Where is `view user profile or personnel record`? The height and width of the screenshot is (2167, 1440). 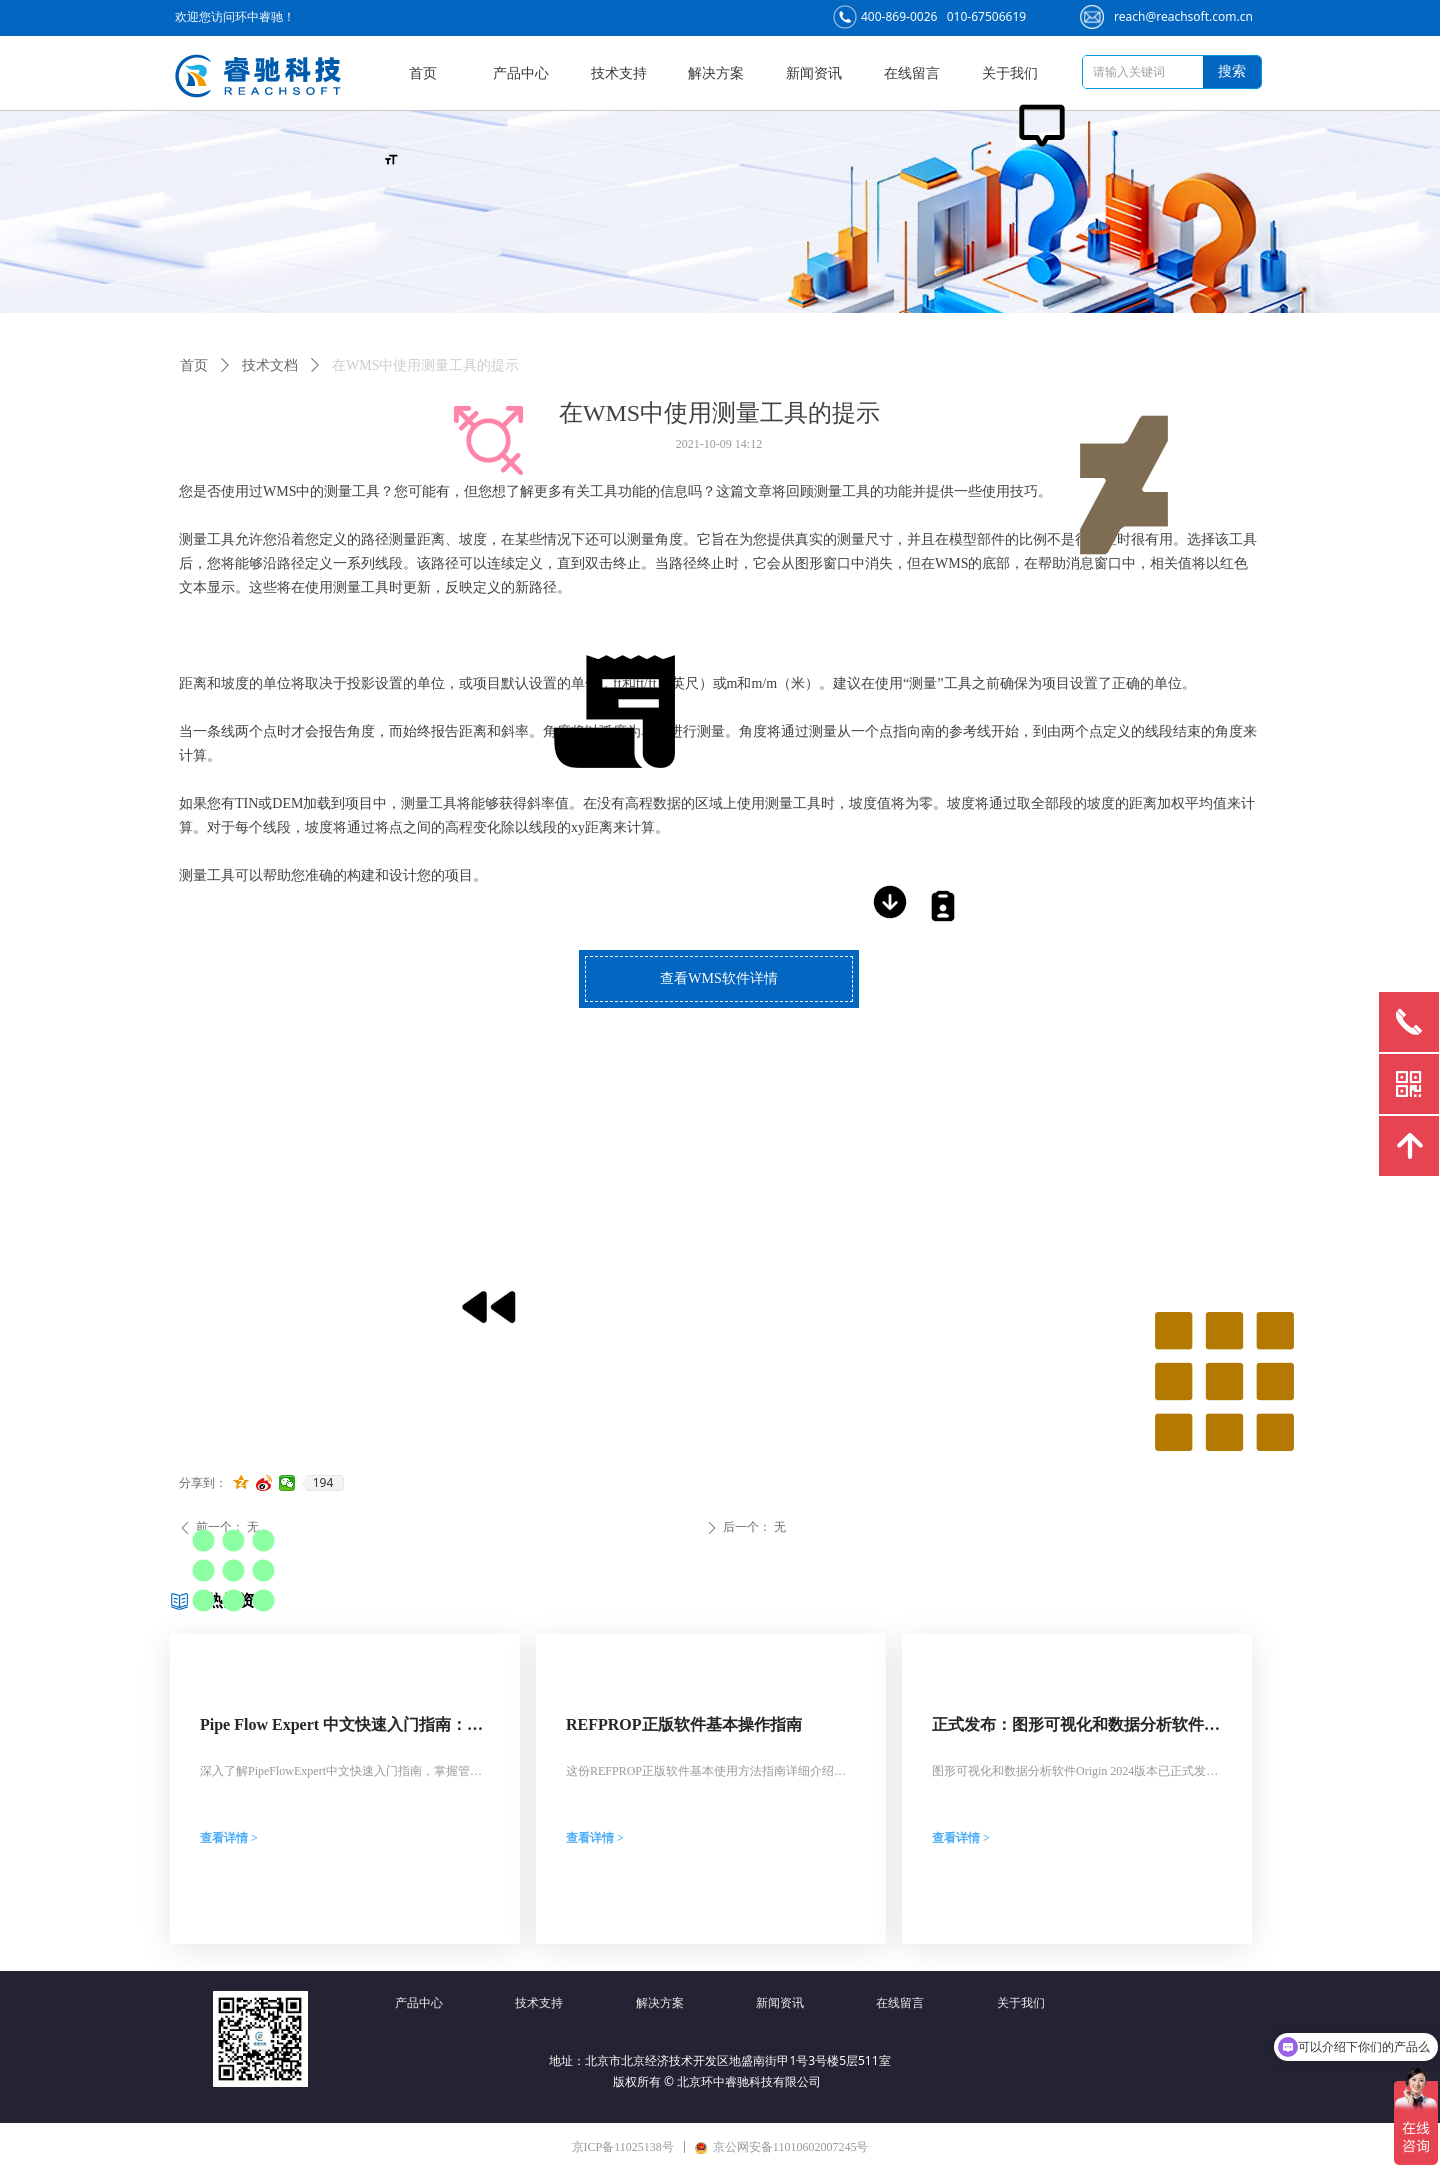
view user profile or personnel record is located at coordinates (943, 906).